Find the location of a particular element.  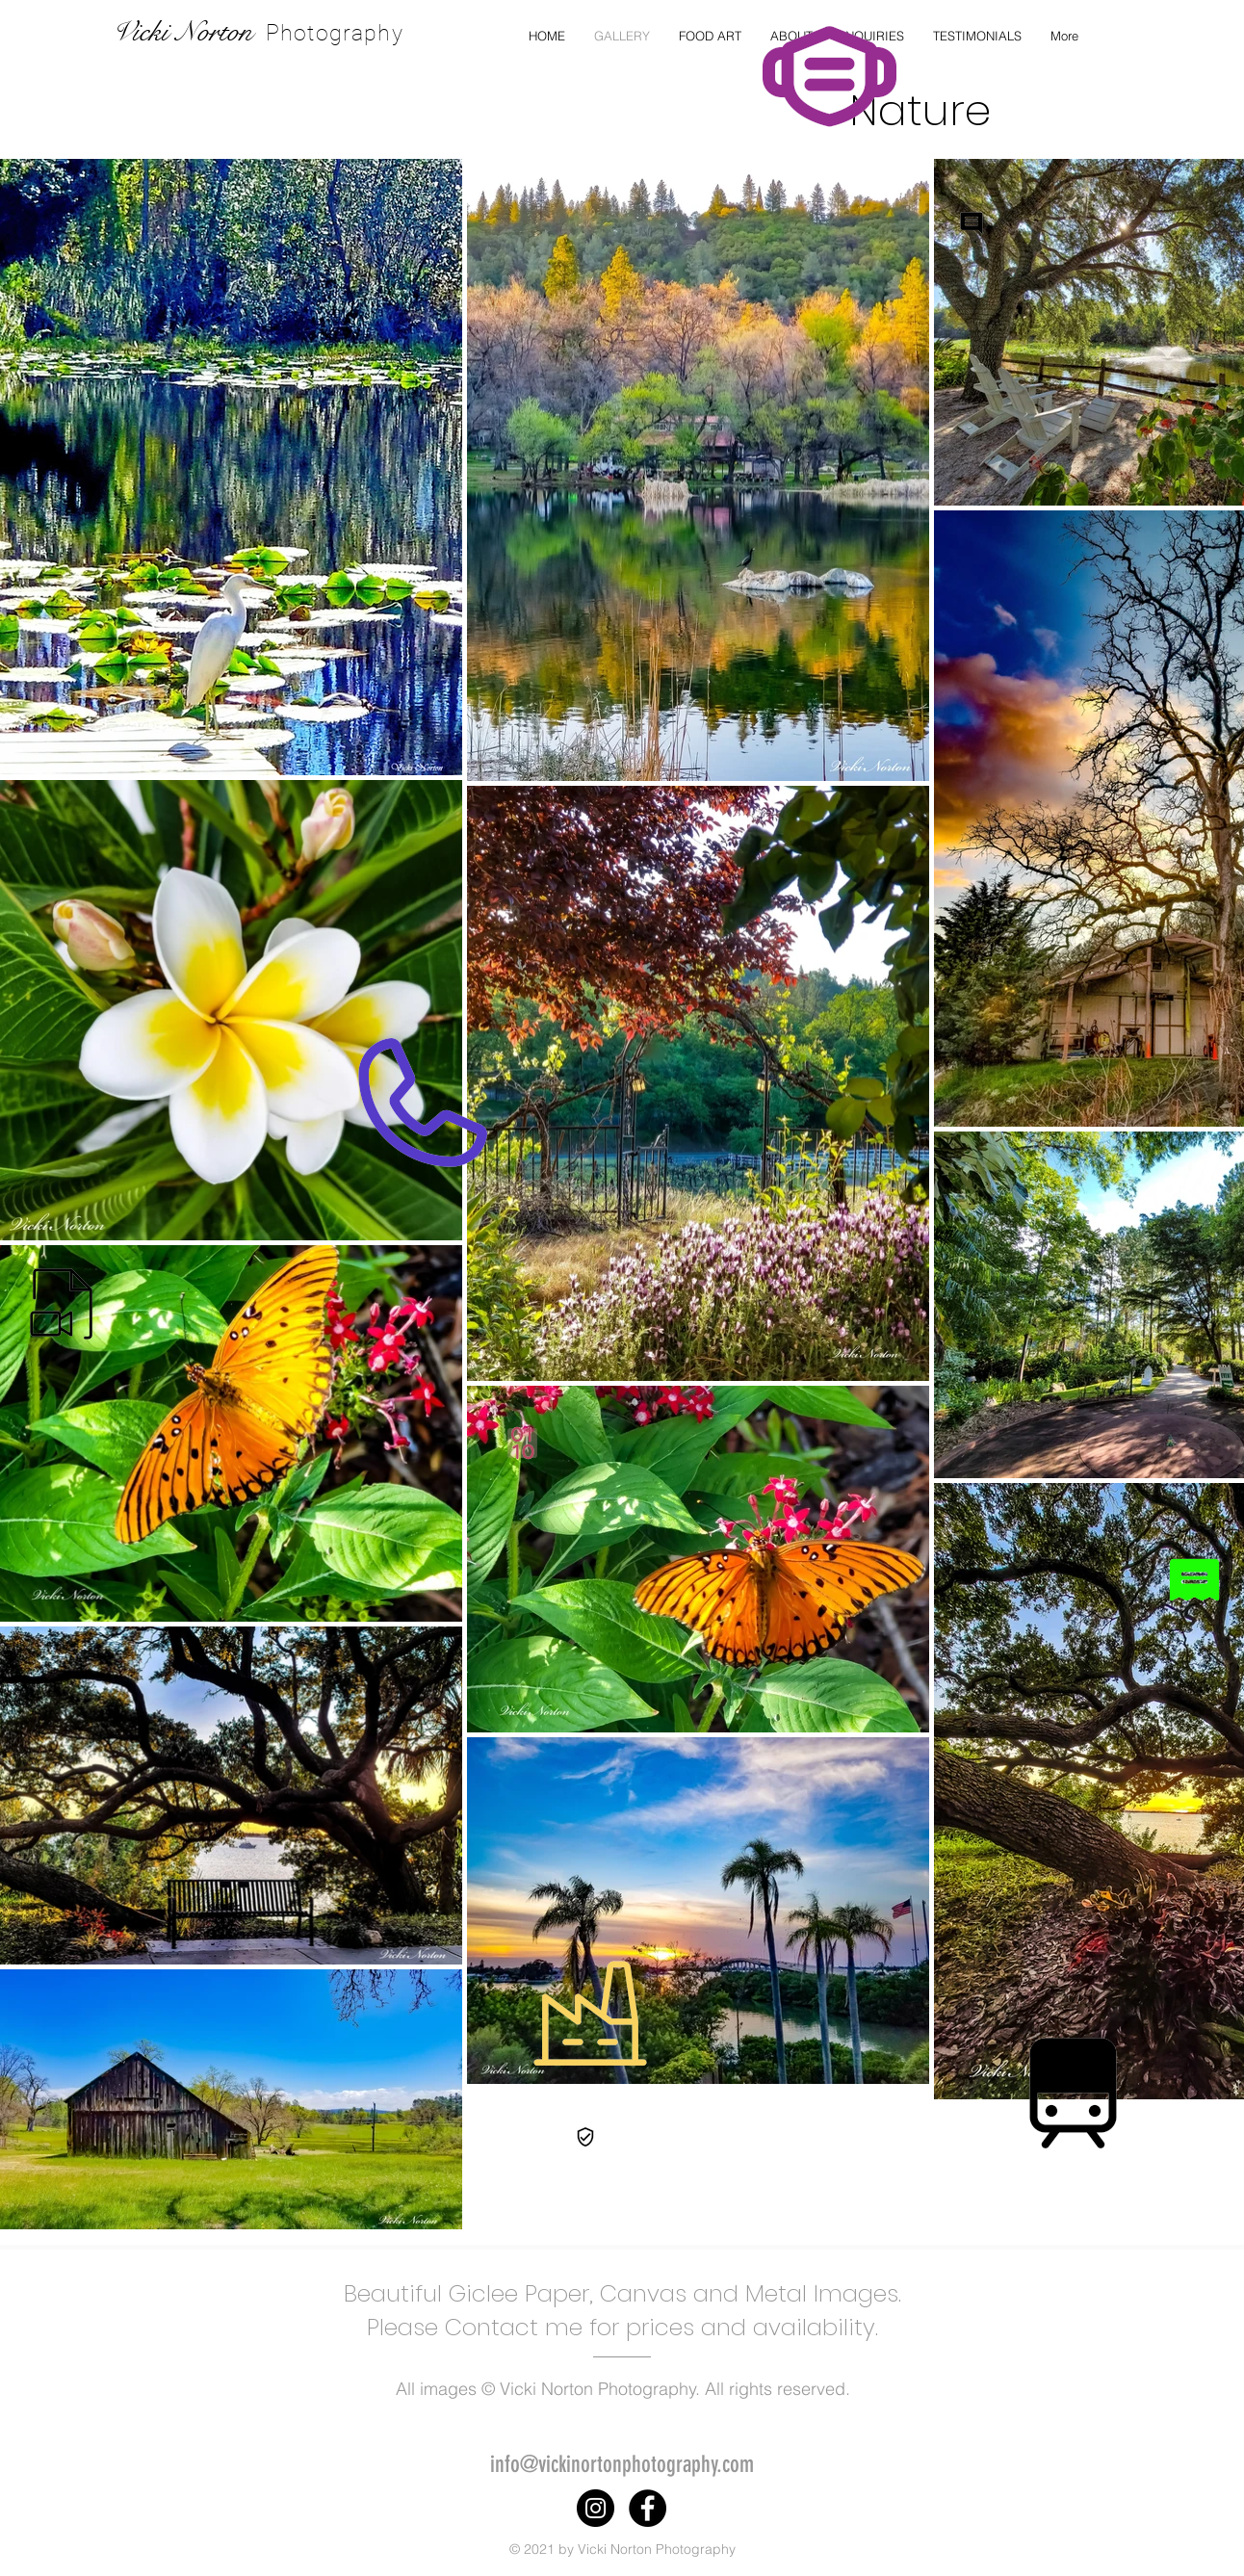

make a phone call is located at coordinates (420, 1105).